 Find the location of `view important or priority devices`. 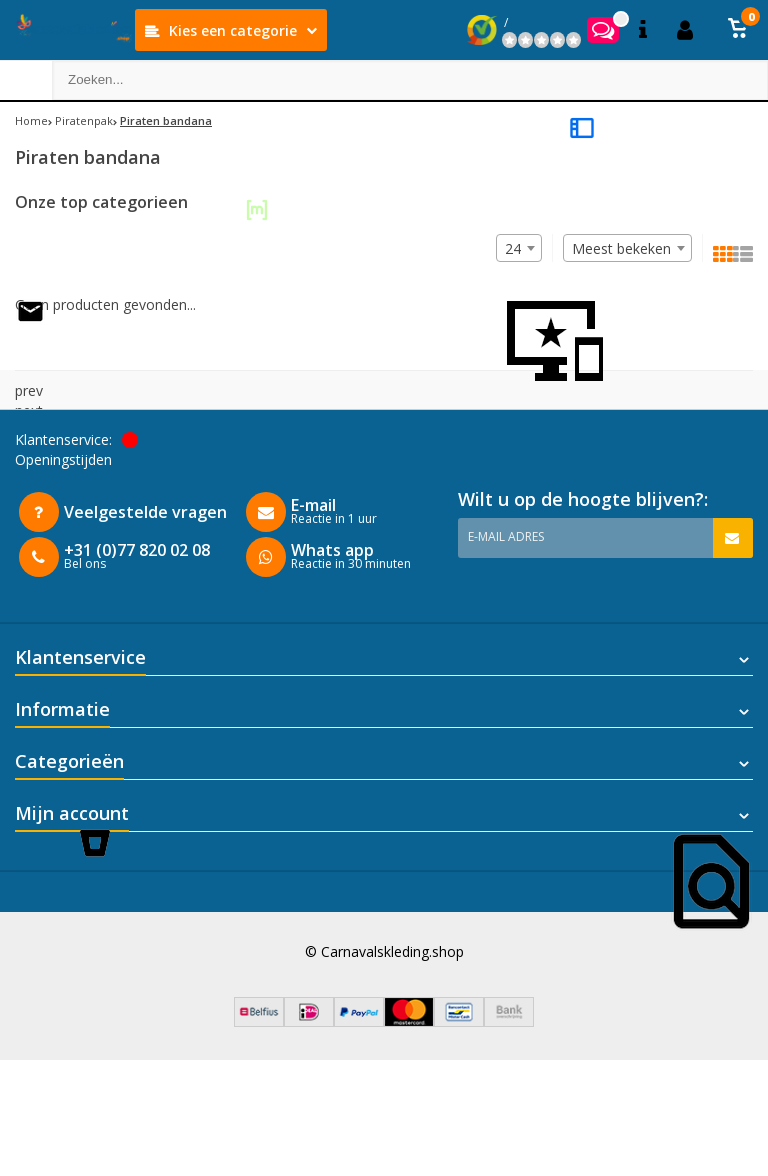

view important or priority devices is located at coordinates (555, 341).